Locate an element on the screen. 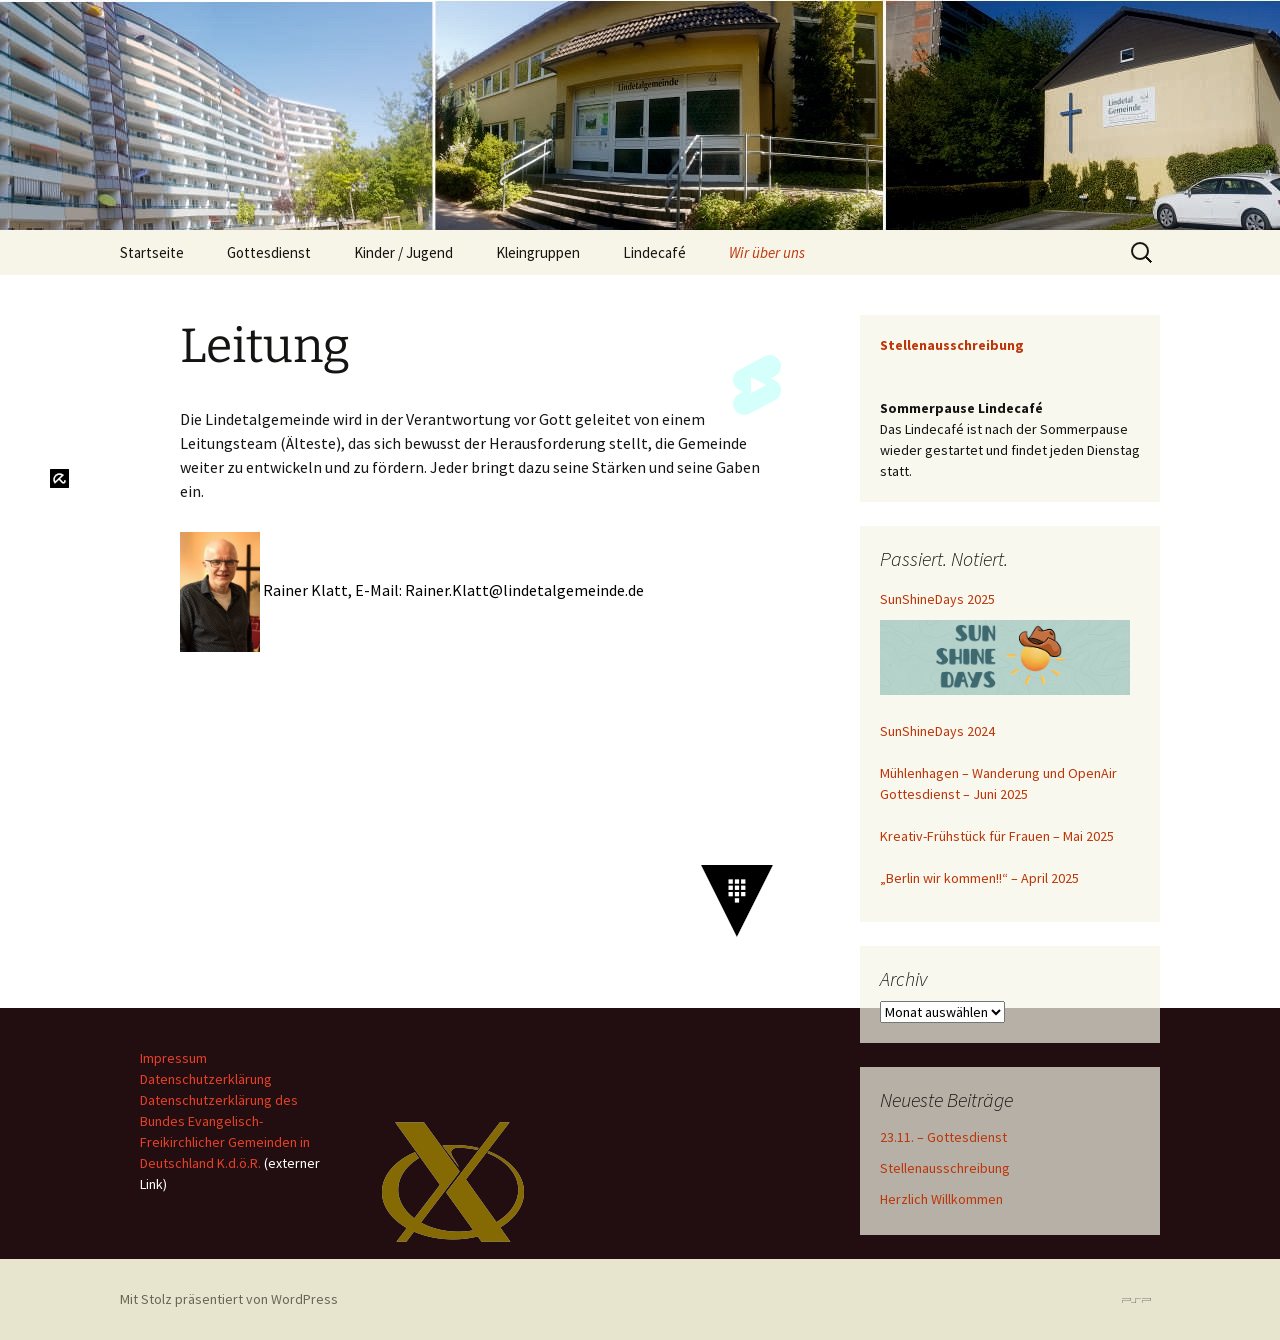 The height and width of the screenshot is (1340, 1280). open youtube shorts is located at coordinates (757, 385).